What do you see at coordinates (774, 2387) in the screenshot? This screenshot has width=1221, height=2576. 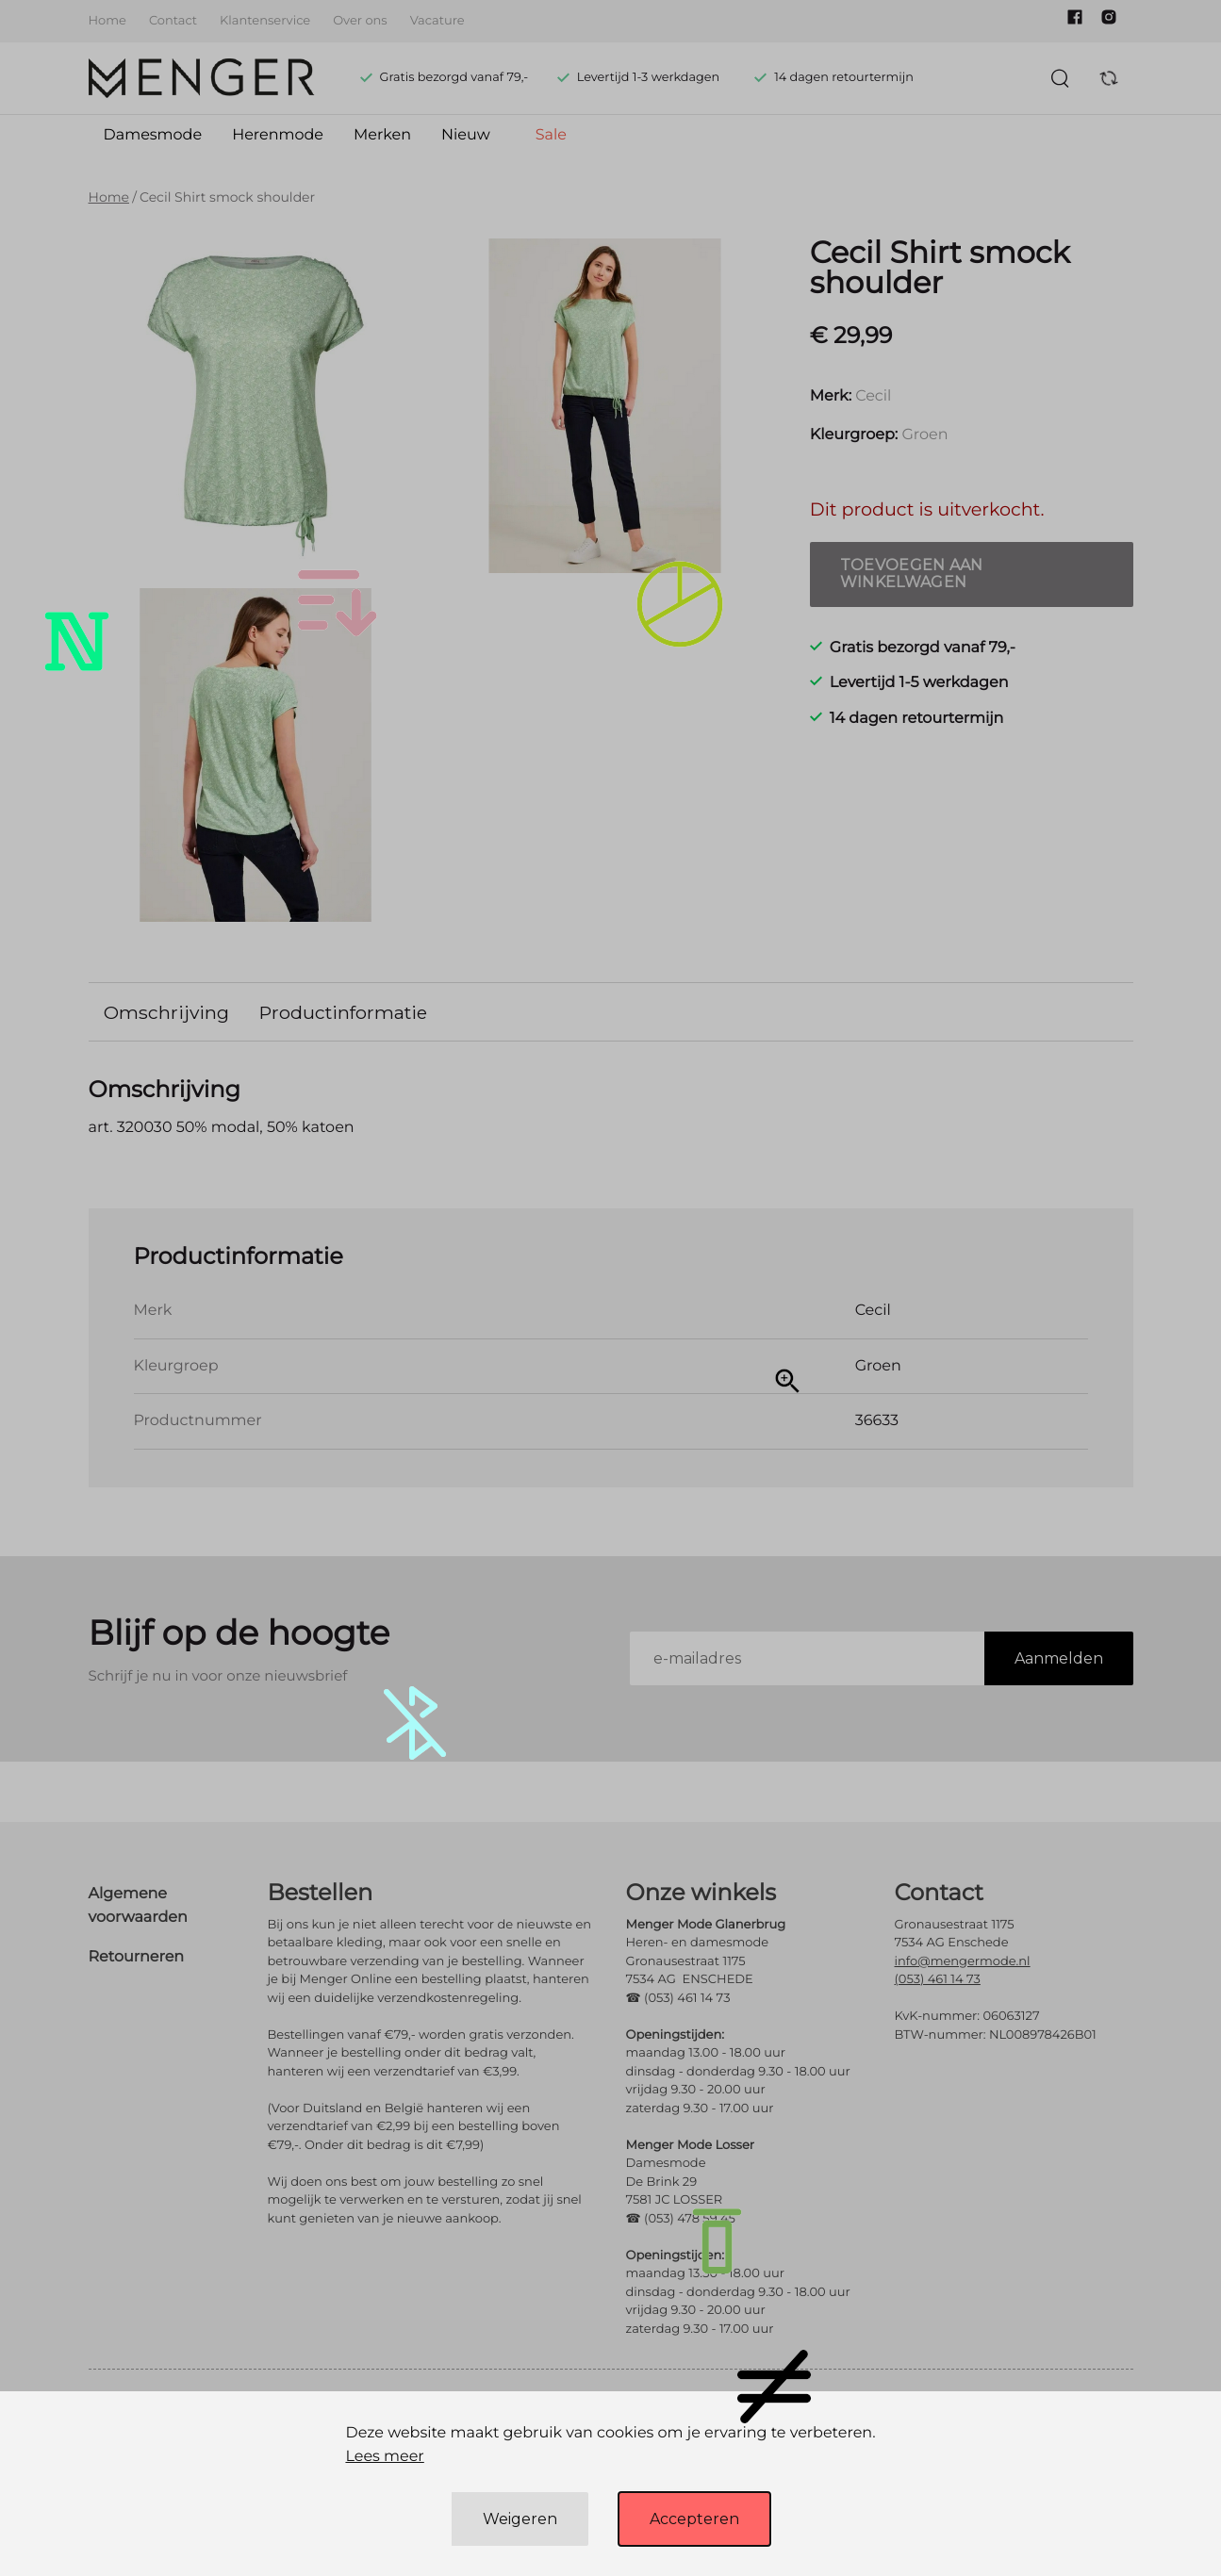 I see `indicates values are not equal or mismatched` at bounding box center [774, 2387].